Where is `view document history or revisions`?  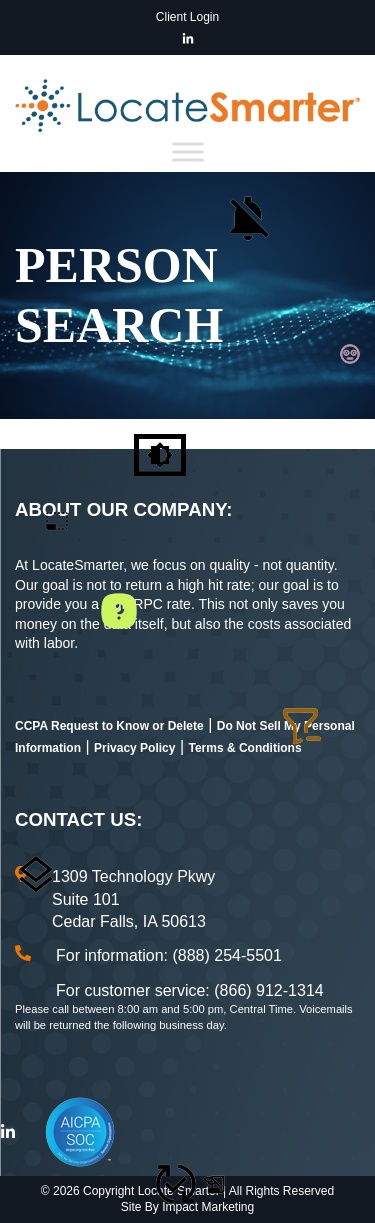 view document history or revisions is located at coordinates (214, 1184).